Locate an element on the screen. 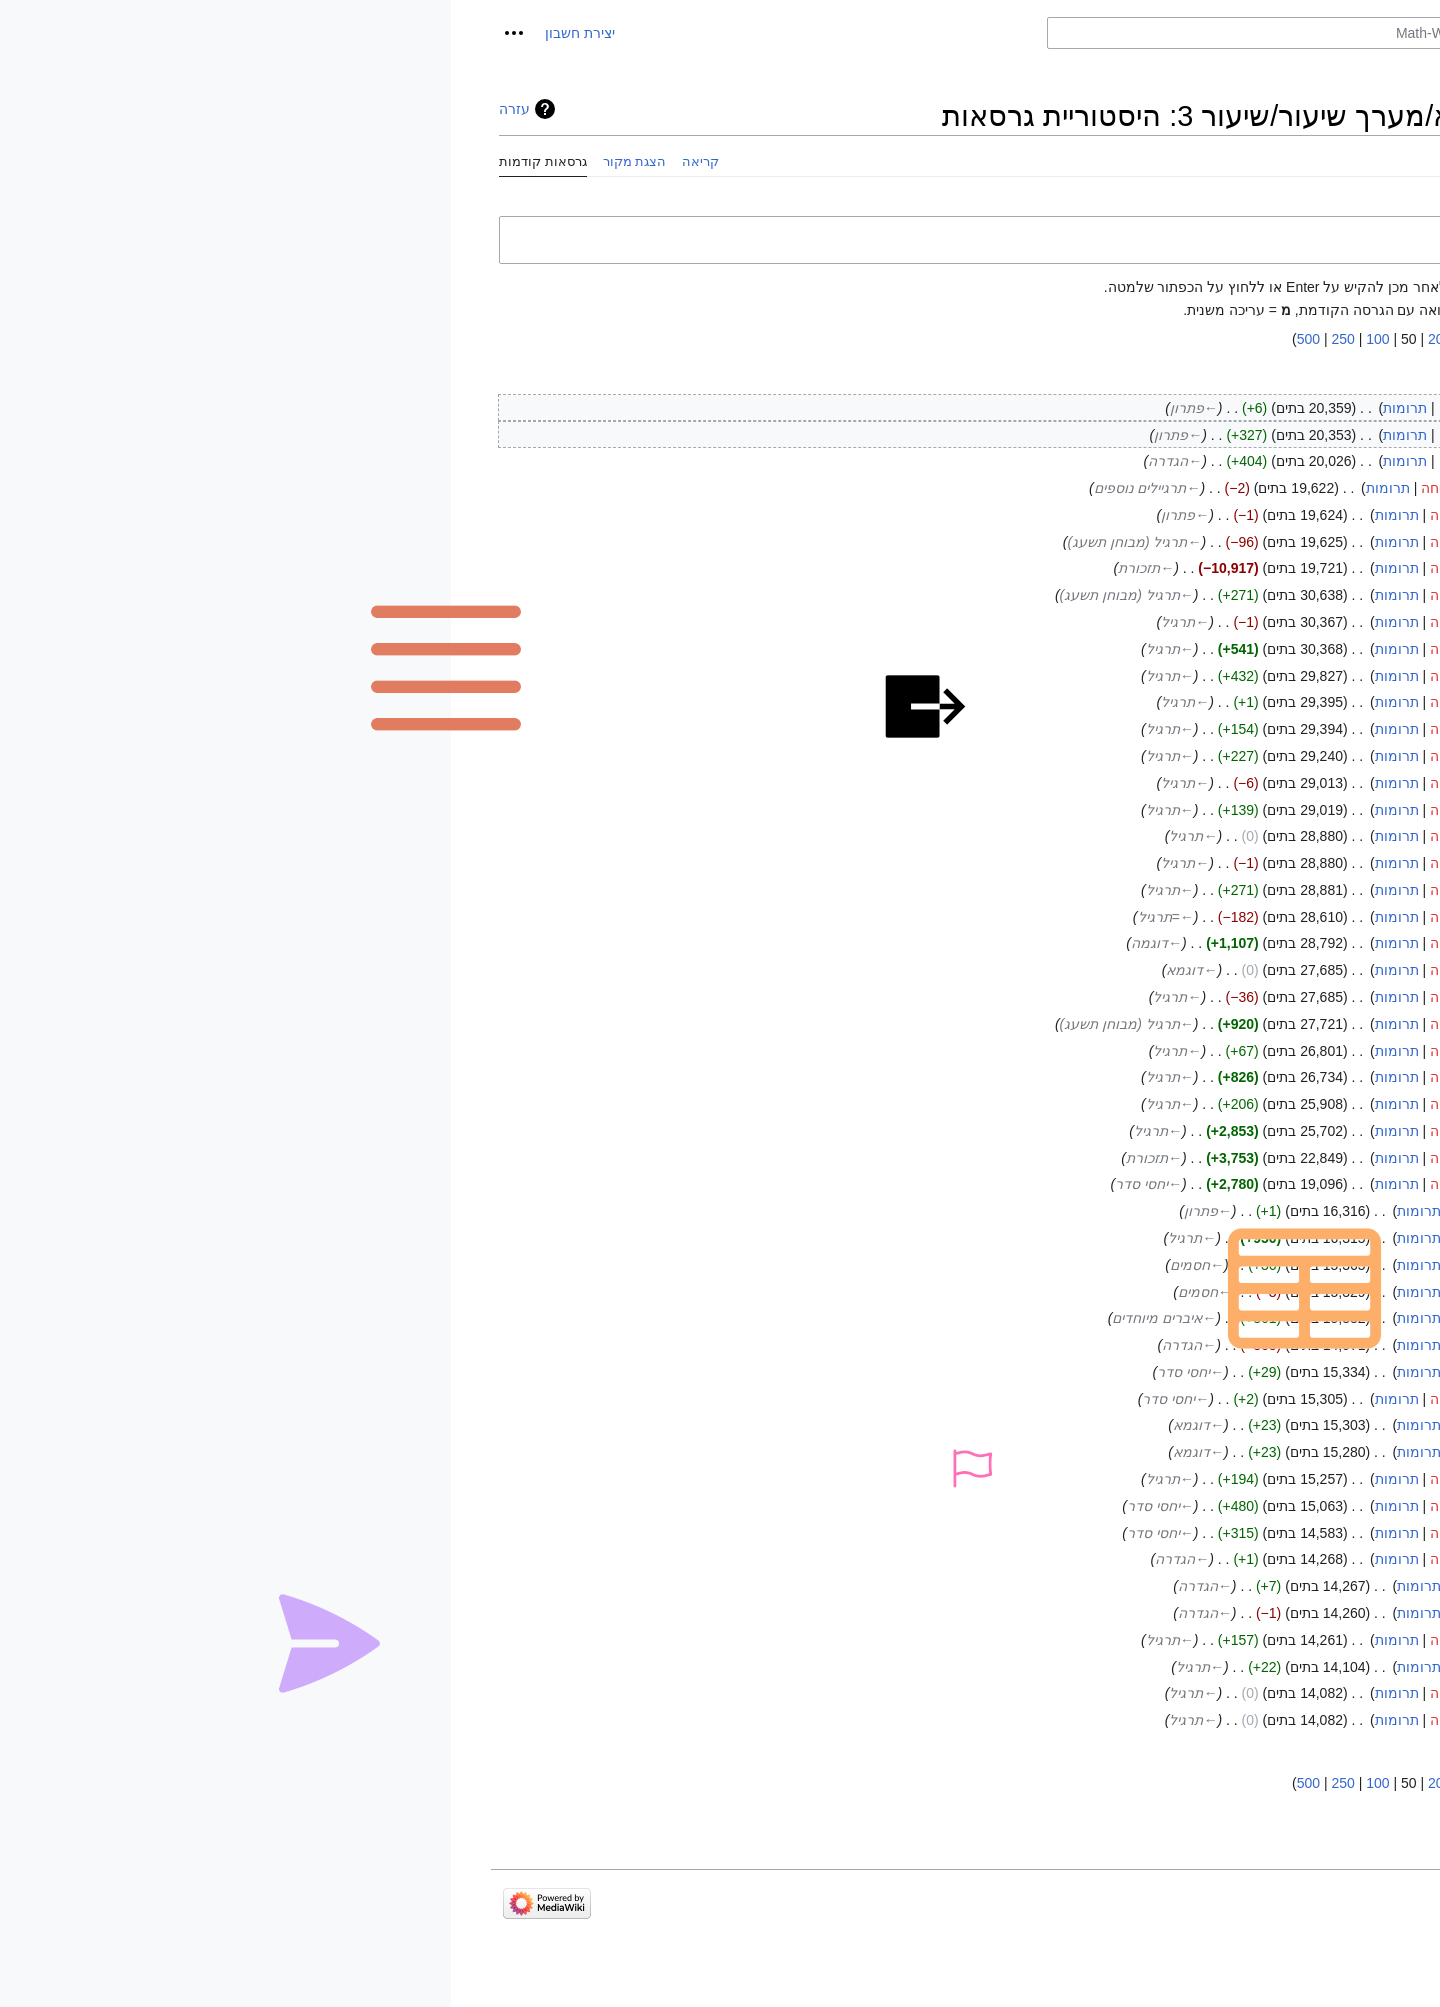 The image size is (1440, 2007). flag or report content is located at coordinates (972, 1468).